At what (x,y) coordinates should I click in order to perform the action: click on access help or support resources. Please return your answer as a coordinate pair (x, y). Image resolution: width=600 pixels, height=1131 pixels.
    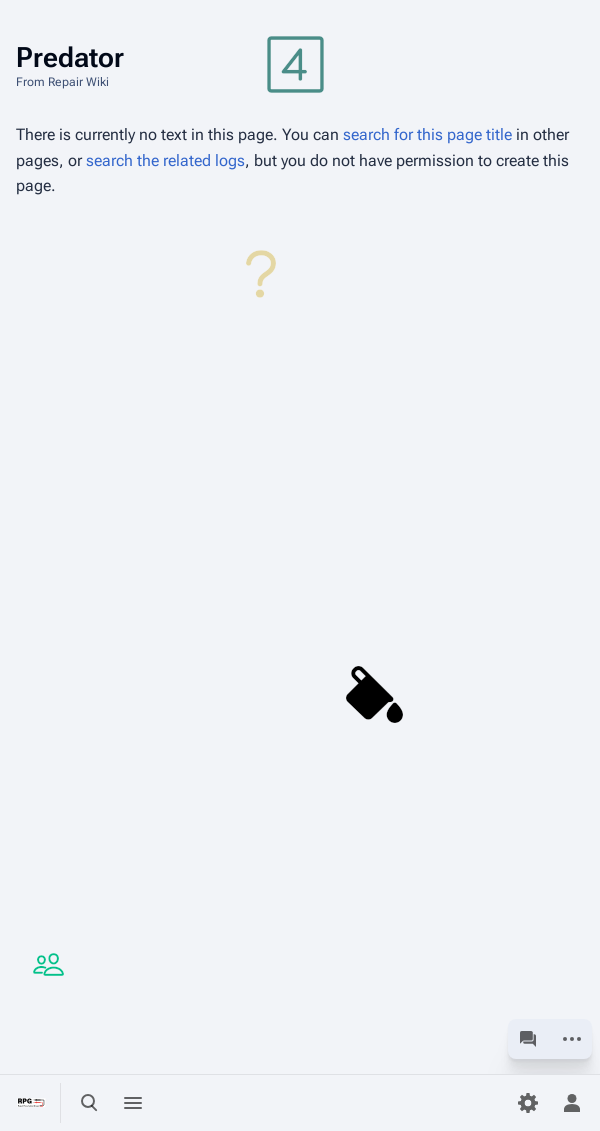
    Looking at the image, I should click on (261, 275).